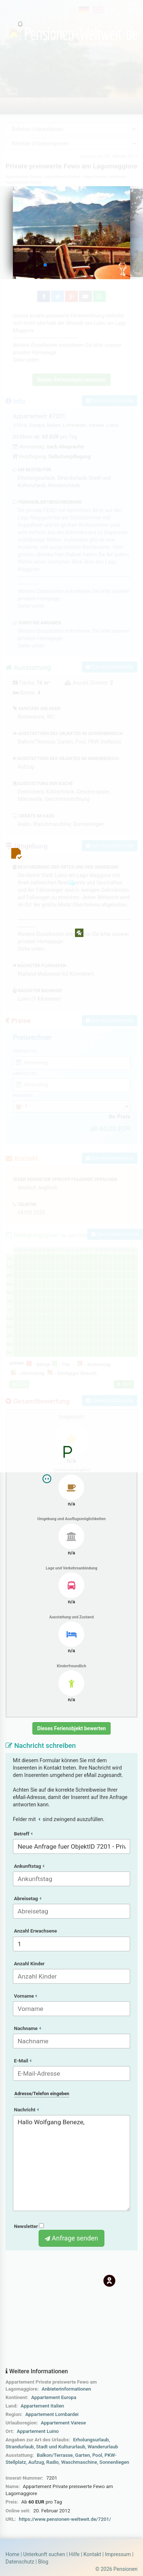 This screenshot has width=143, height=2576. What do you see at coordinates (20, 24) in the screenshot?
I see `view notifications` at bounding box center [20, 24].